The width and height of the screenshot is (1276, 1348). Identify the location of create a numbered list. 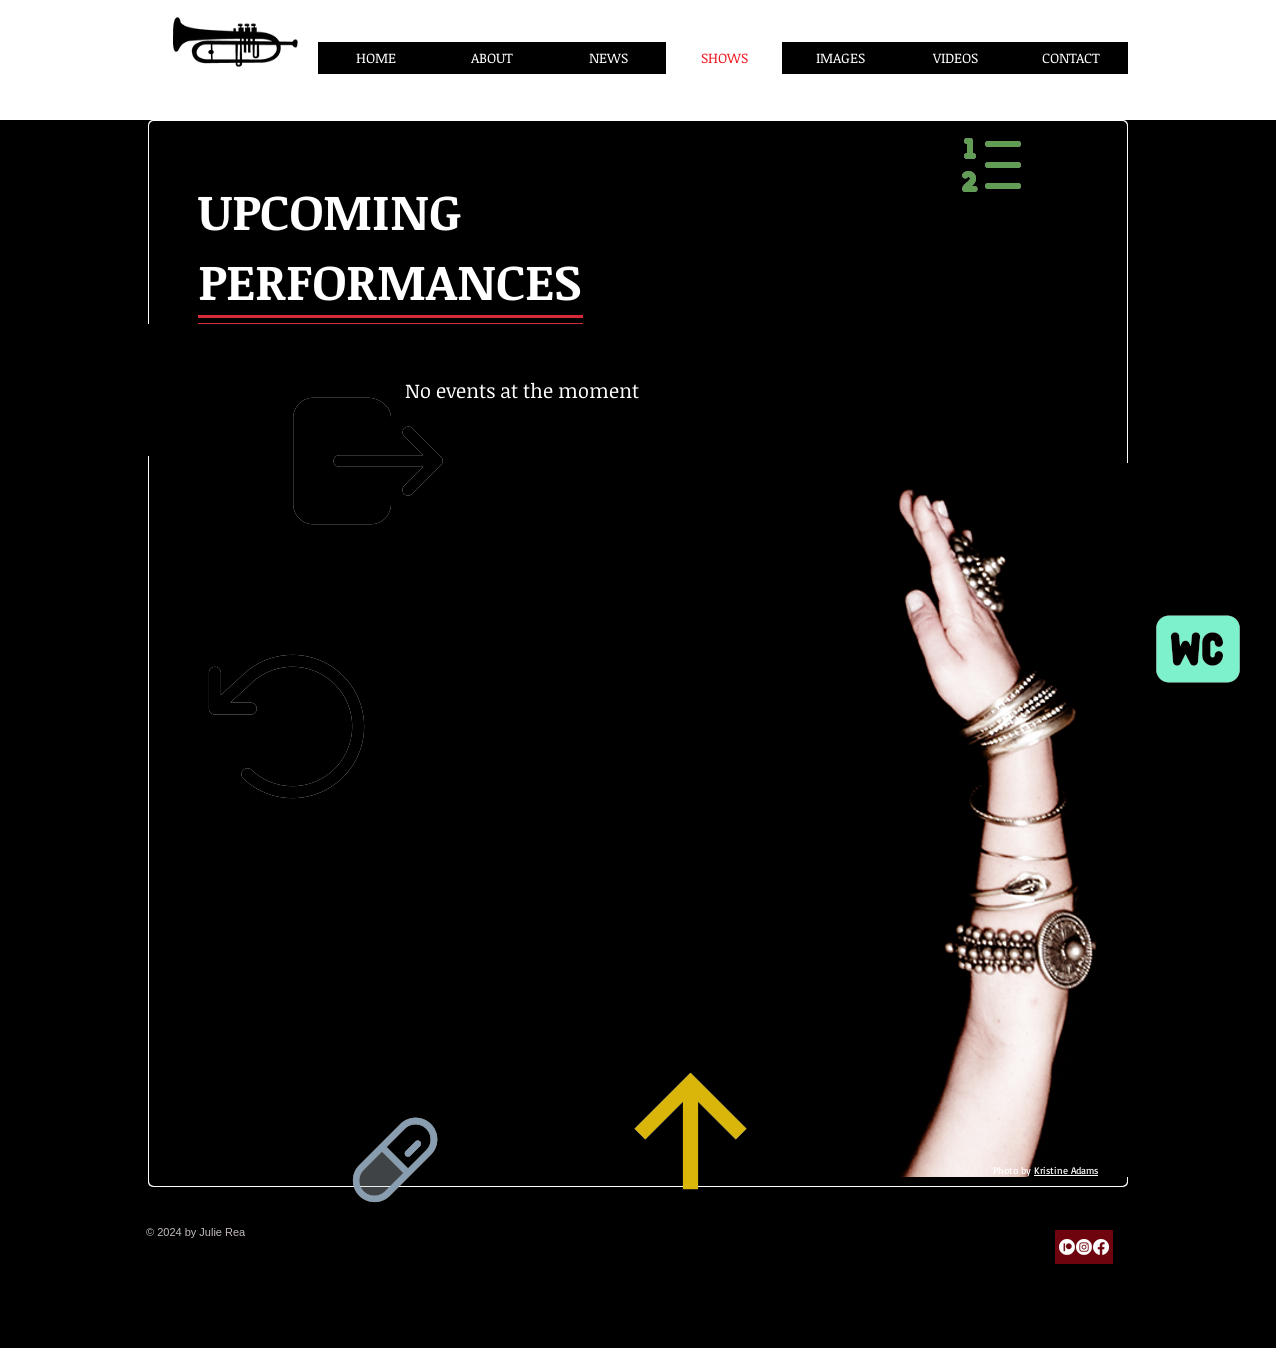
(991, 165).